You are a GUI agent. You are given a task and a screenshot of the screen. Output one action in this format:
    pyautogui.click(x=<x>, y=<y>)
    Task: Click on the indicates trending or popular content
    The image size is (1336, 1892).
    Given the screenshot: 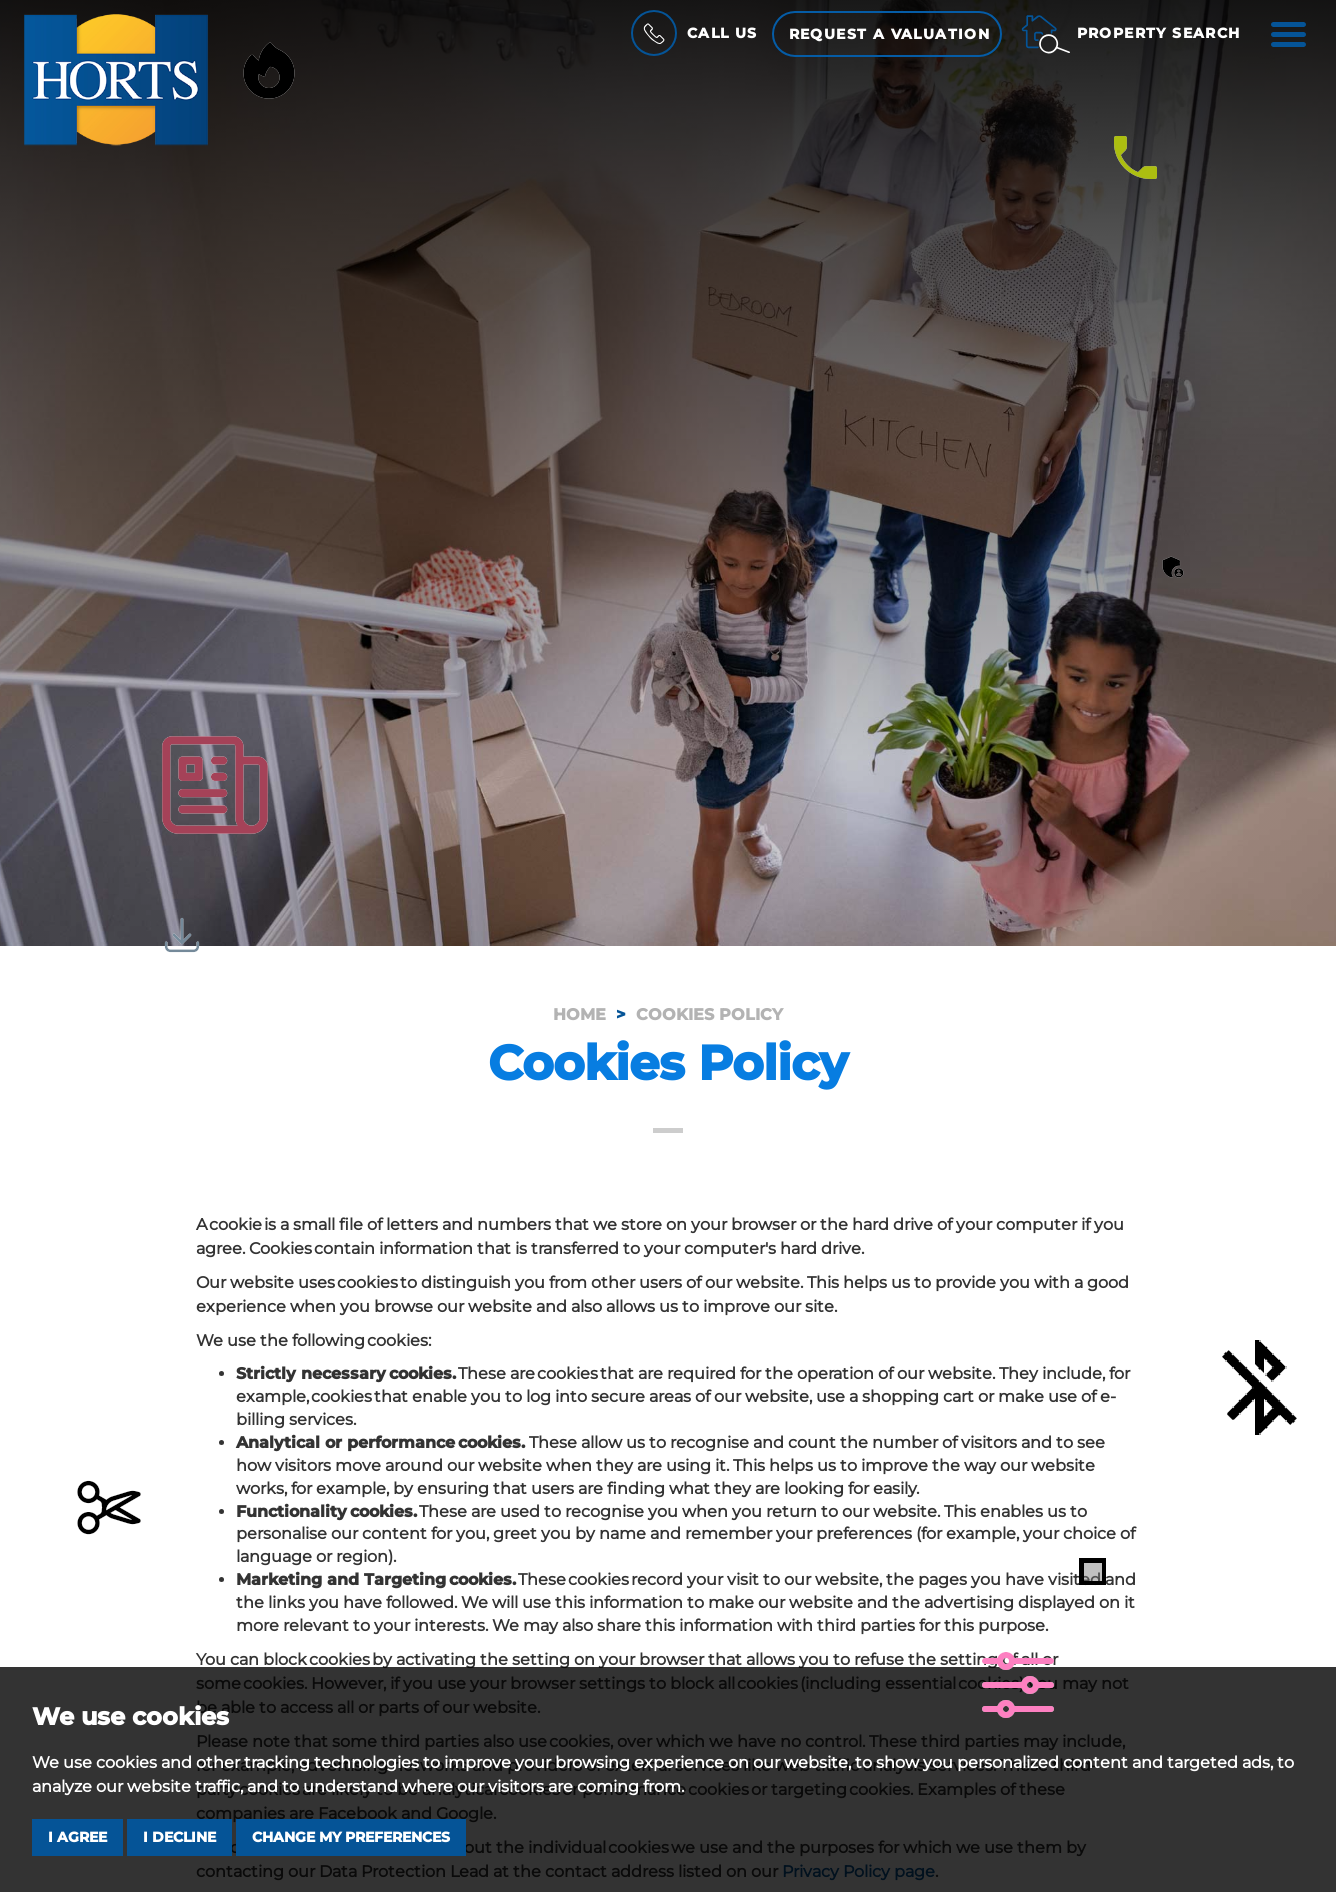 What is the action you would take?
    pyautogui.click(x=269, y=71)
    